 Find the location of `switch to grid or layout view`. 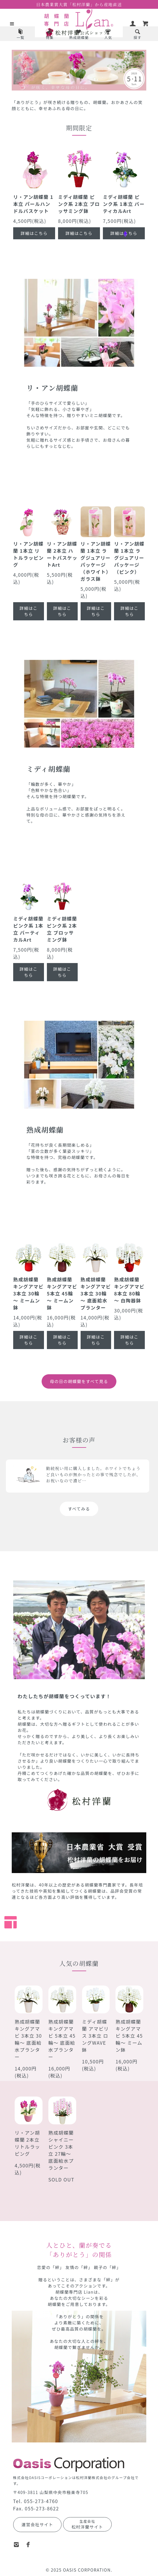

switch to grid or layout view is located at coordinates (11, 1922).